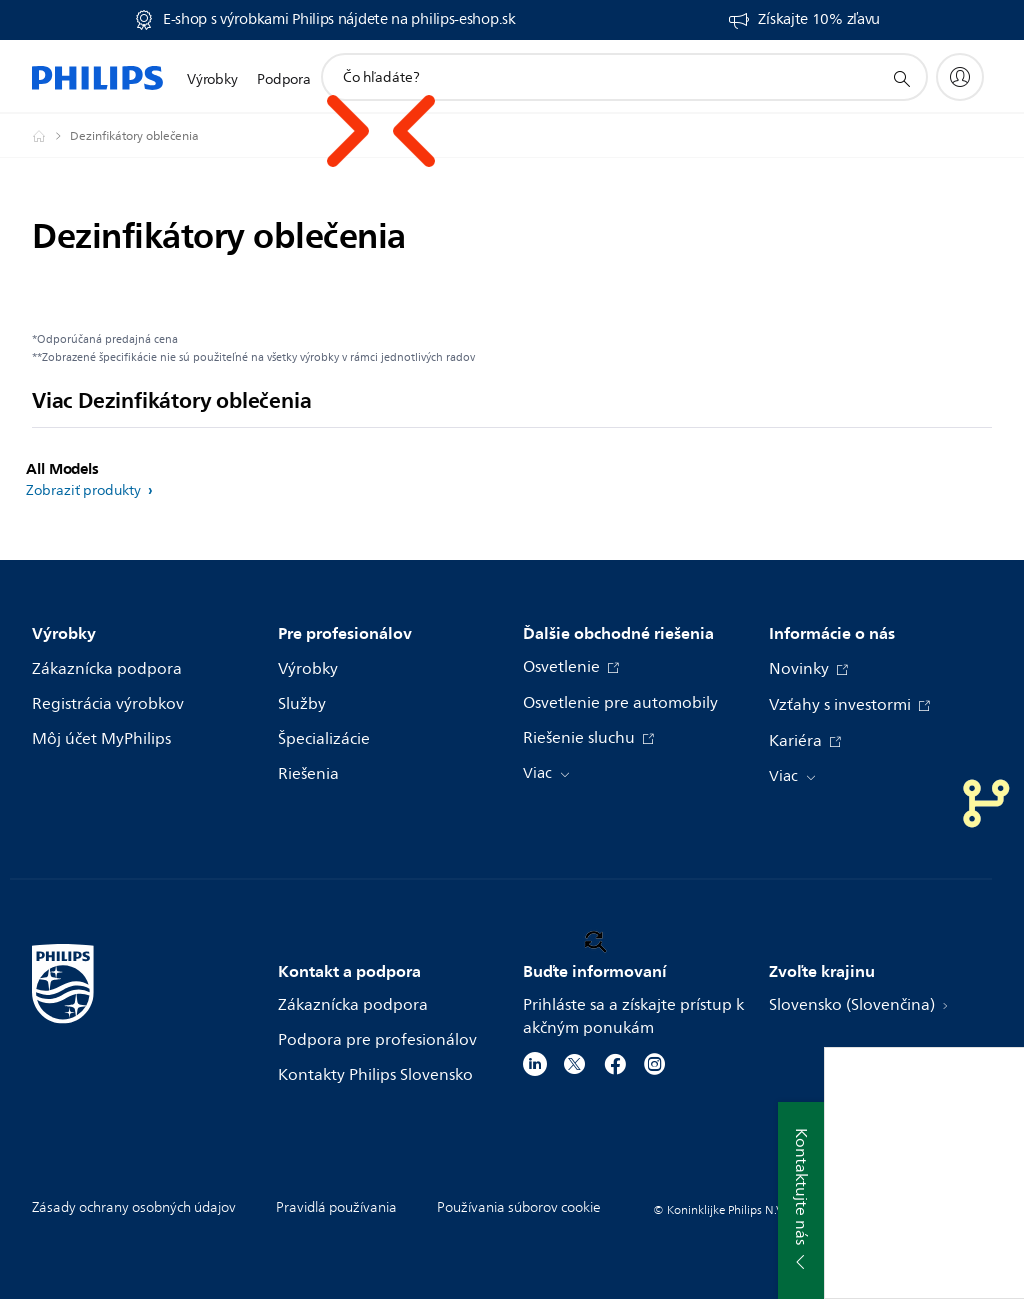 The image size is (1024, 1299). Describe the element at coordinates (983, 803) in the screenshot. I see `view repository branches` at that location.